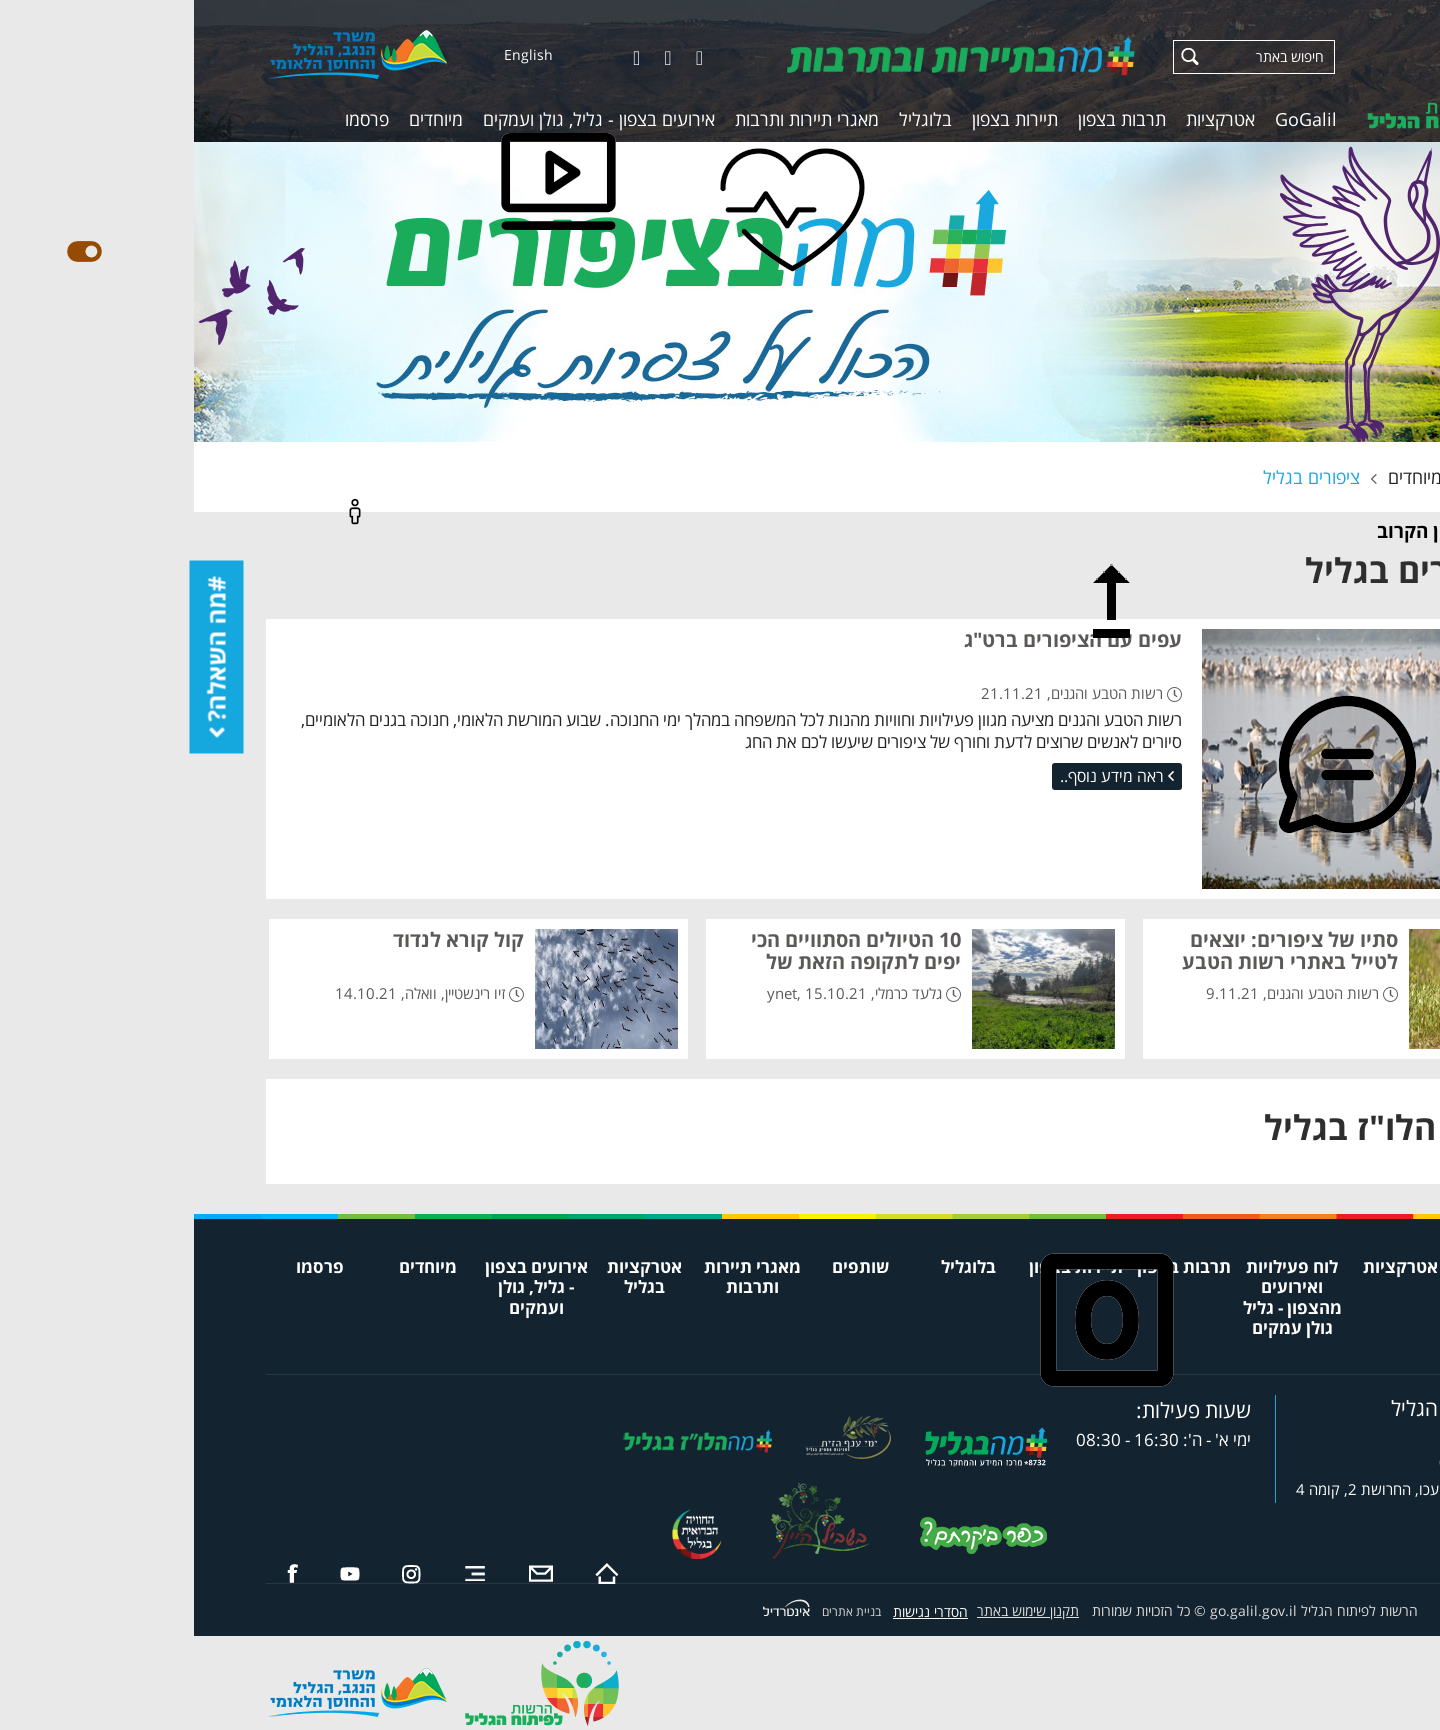 This screenshot has height=1730, width=1440. Describe the element at coordinates (1111, 601) in the screenshot. I see `upgrade to a newer version` at that location.